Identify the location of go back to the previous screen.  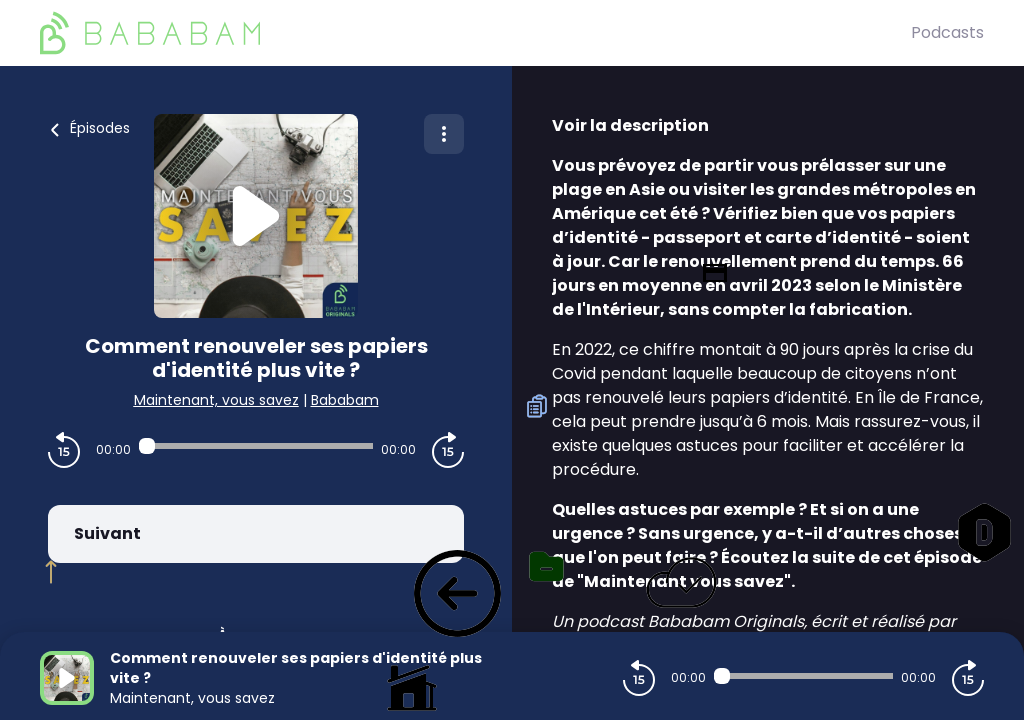
(457, 593).